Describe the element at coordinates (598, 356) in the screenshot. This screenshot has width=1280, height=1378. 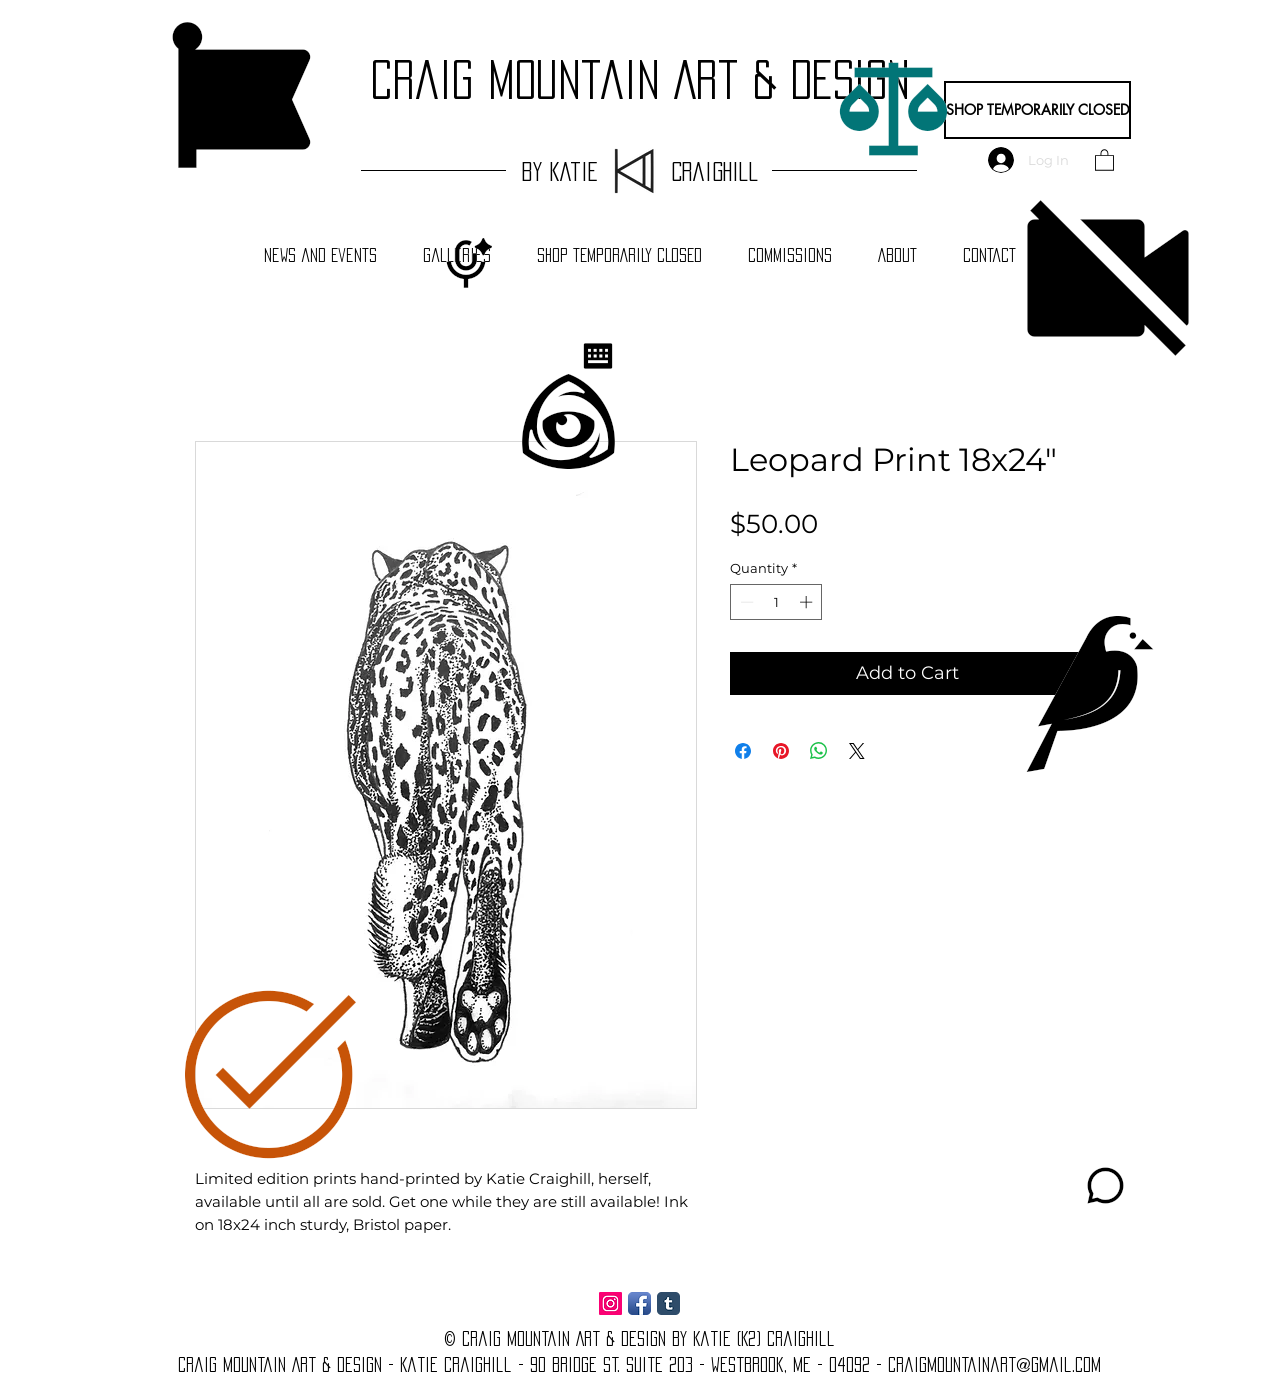
I see `open the on-screen keyboard` at that location.